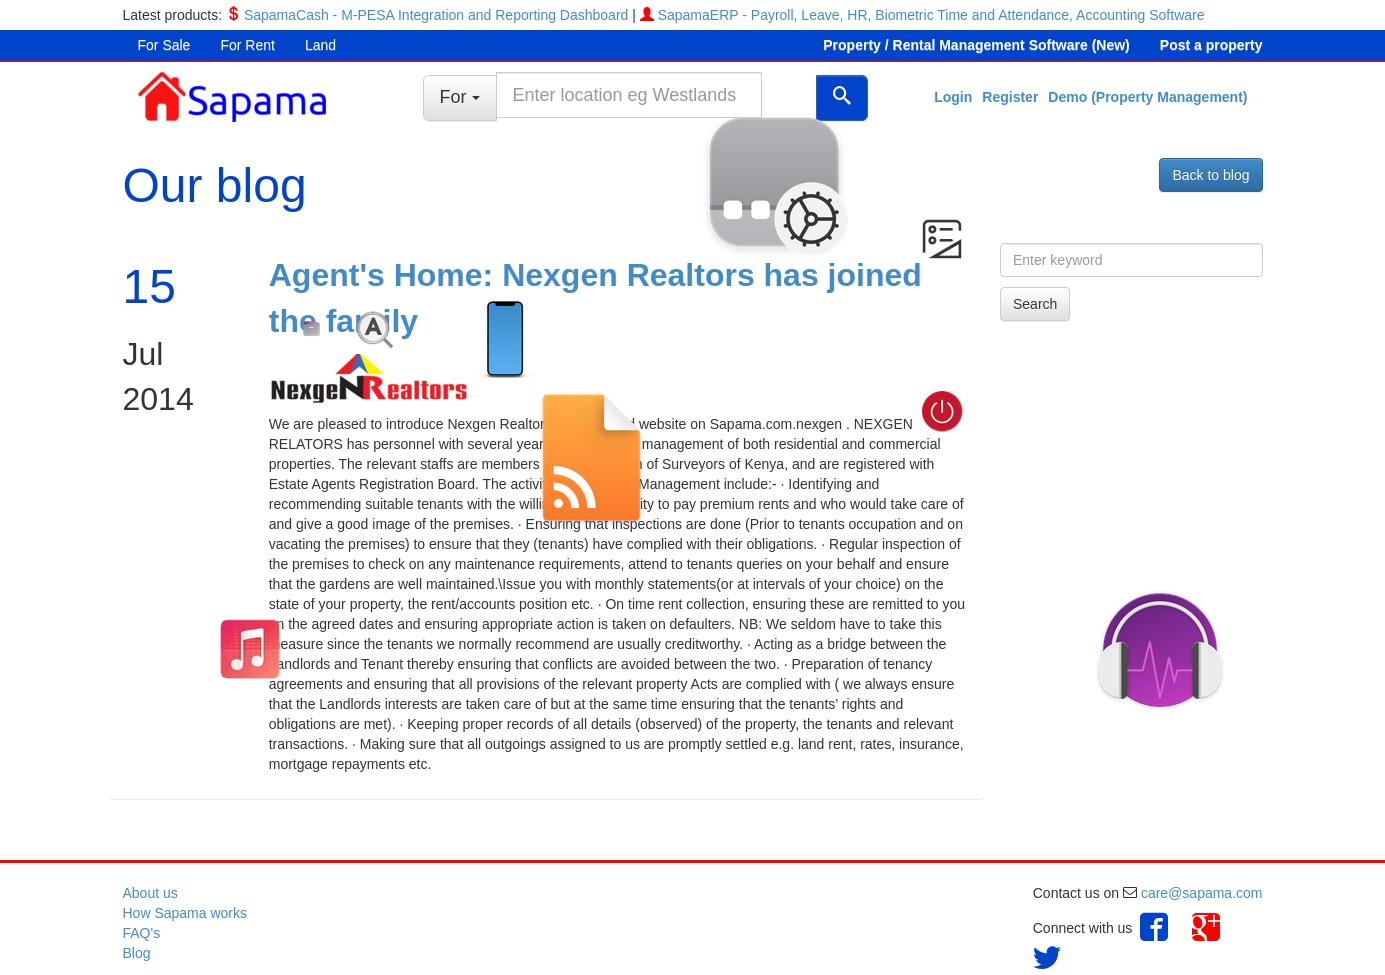  What do you see at coordinates (311, 328) in the screenshot?
I see `open the file manager application` at bounding box center [311, 328].